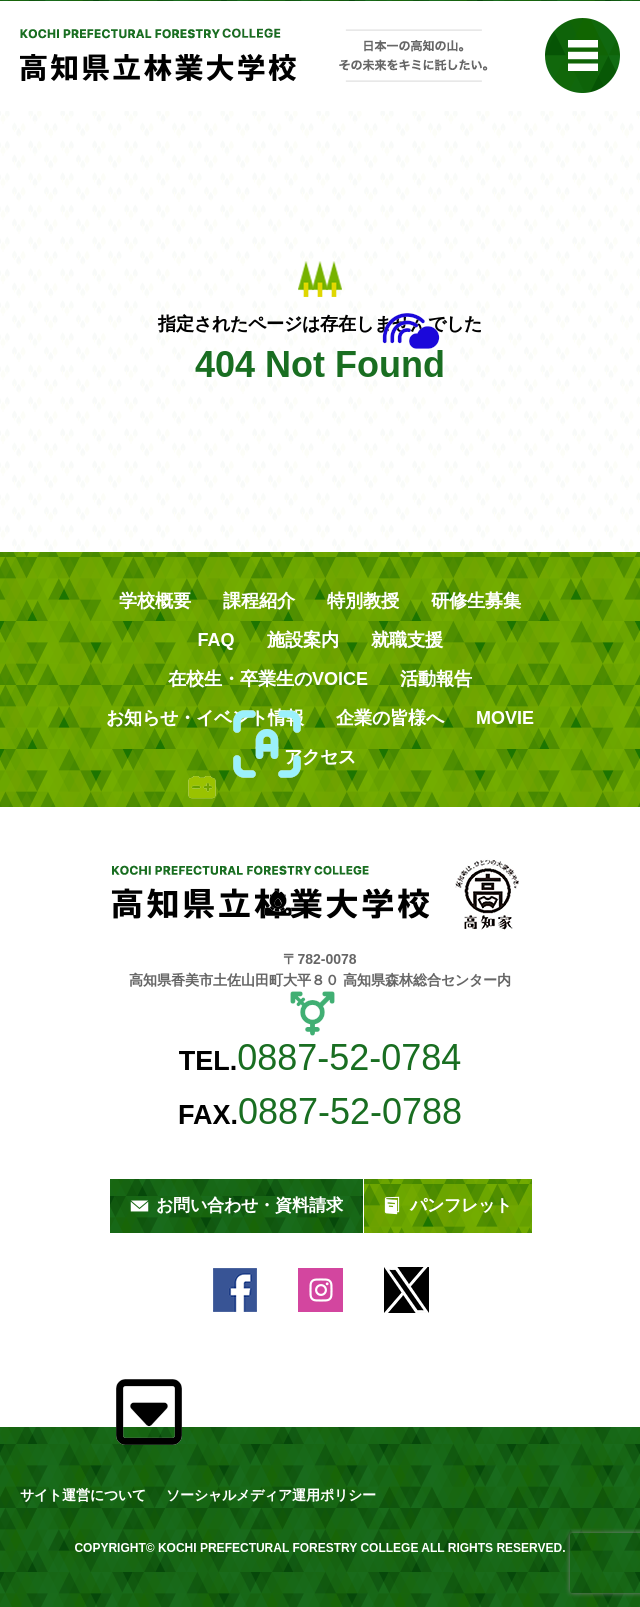 Image resolution: width=640 pixels, height=1607 pixels. What do you see at coordinates (267, 744) in the screenshot?
I see `enable auto-focus mode for camera` at bounding box center [267, 744].